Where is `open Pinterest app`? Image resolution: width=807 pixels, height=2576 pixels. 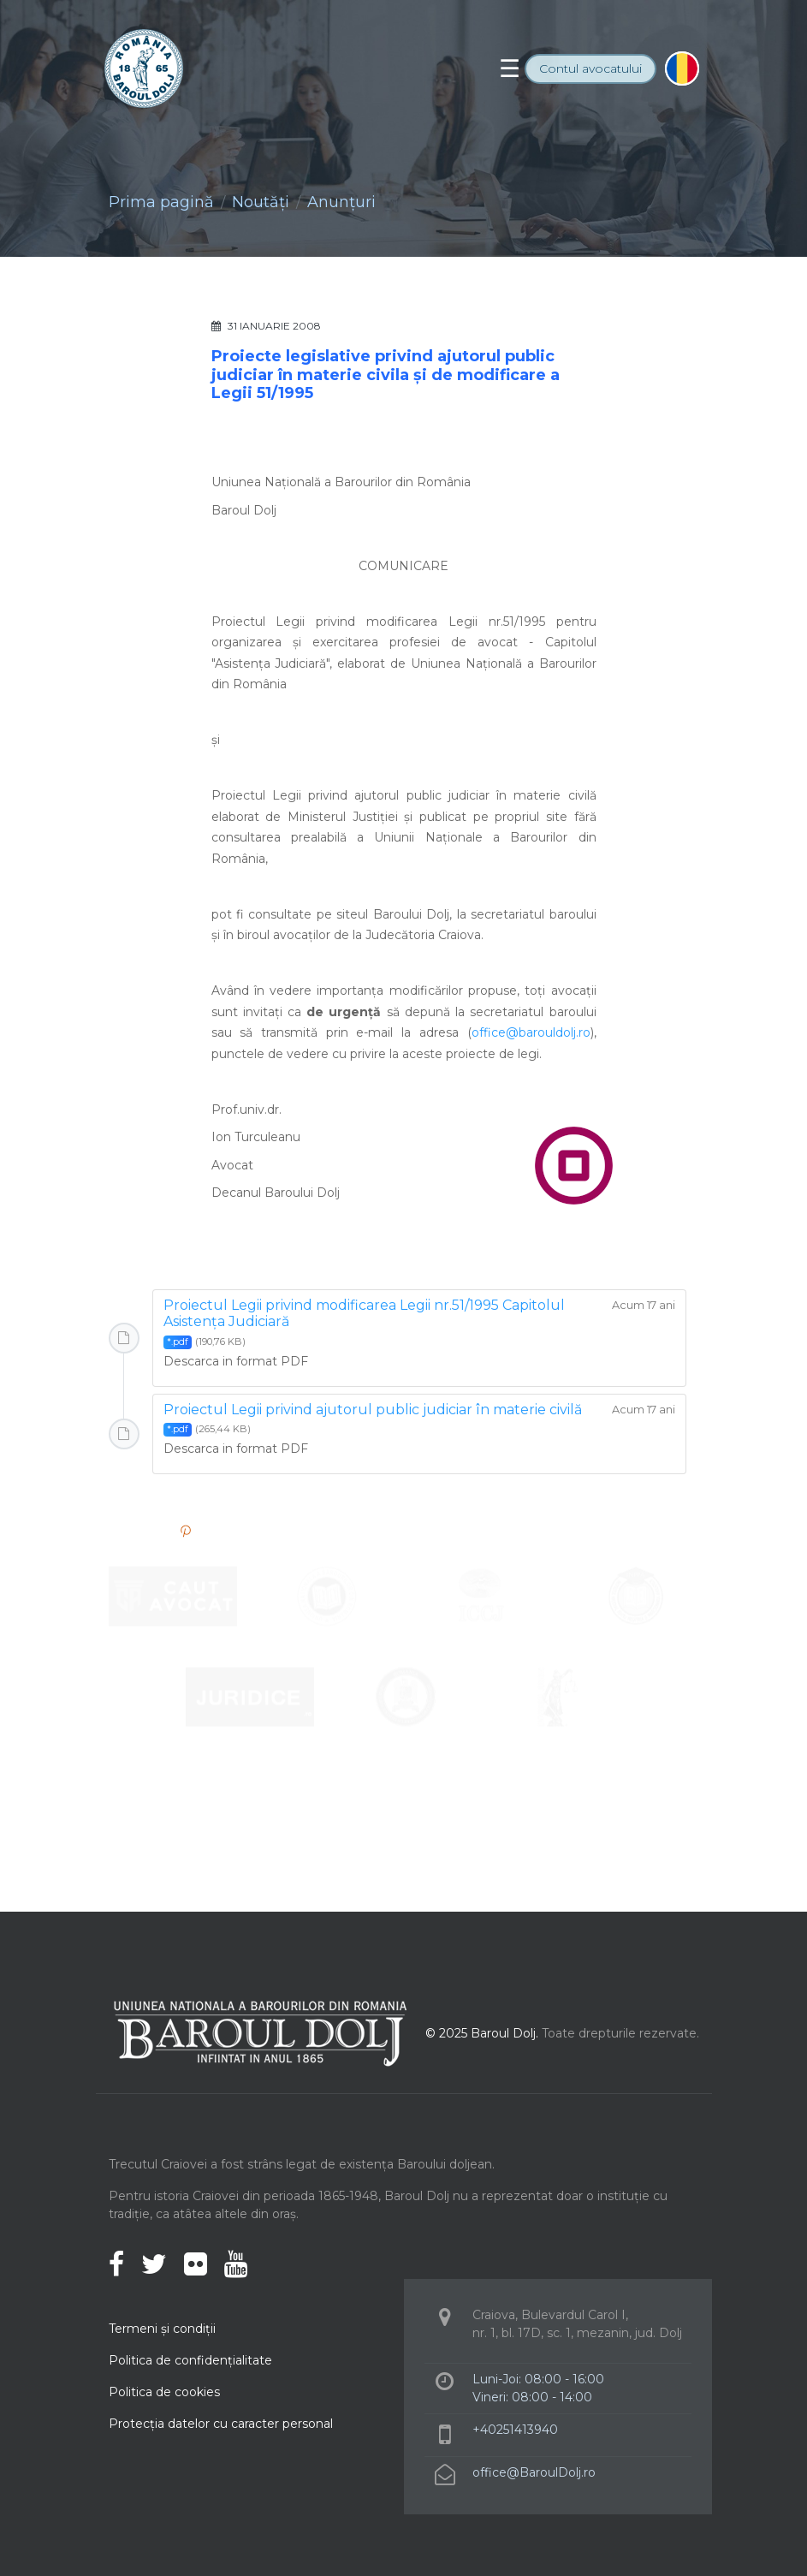
open Pinterest app is located at coordinates (185, 1531).